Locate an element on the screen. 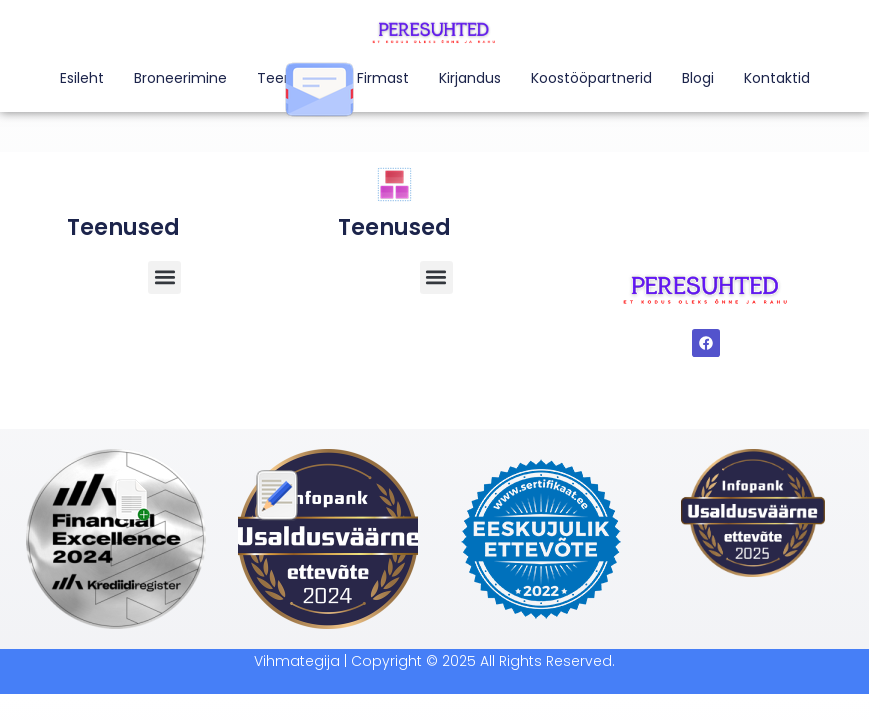 Image resolution: width=869 pixels, height=720 pixels. open evolution email and calendar application is located at coordinates (319, 89).